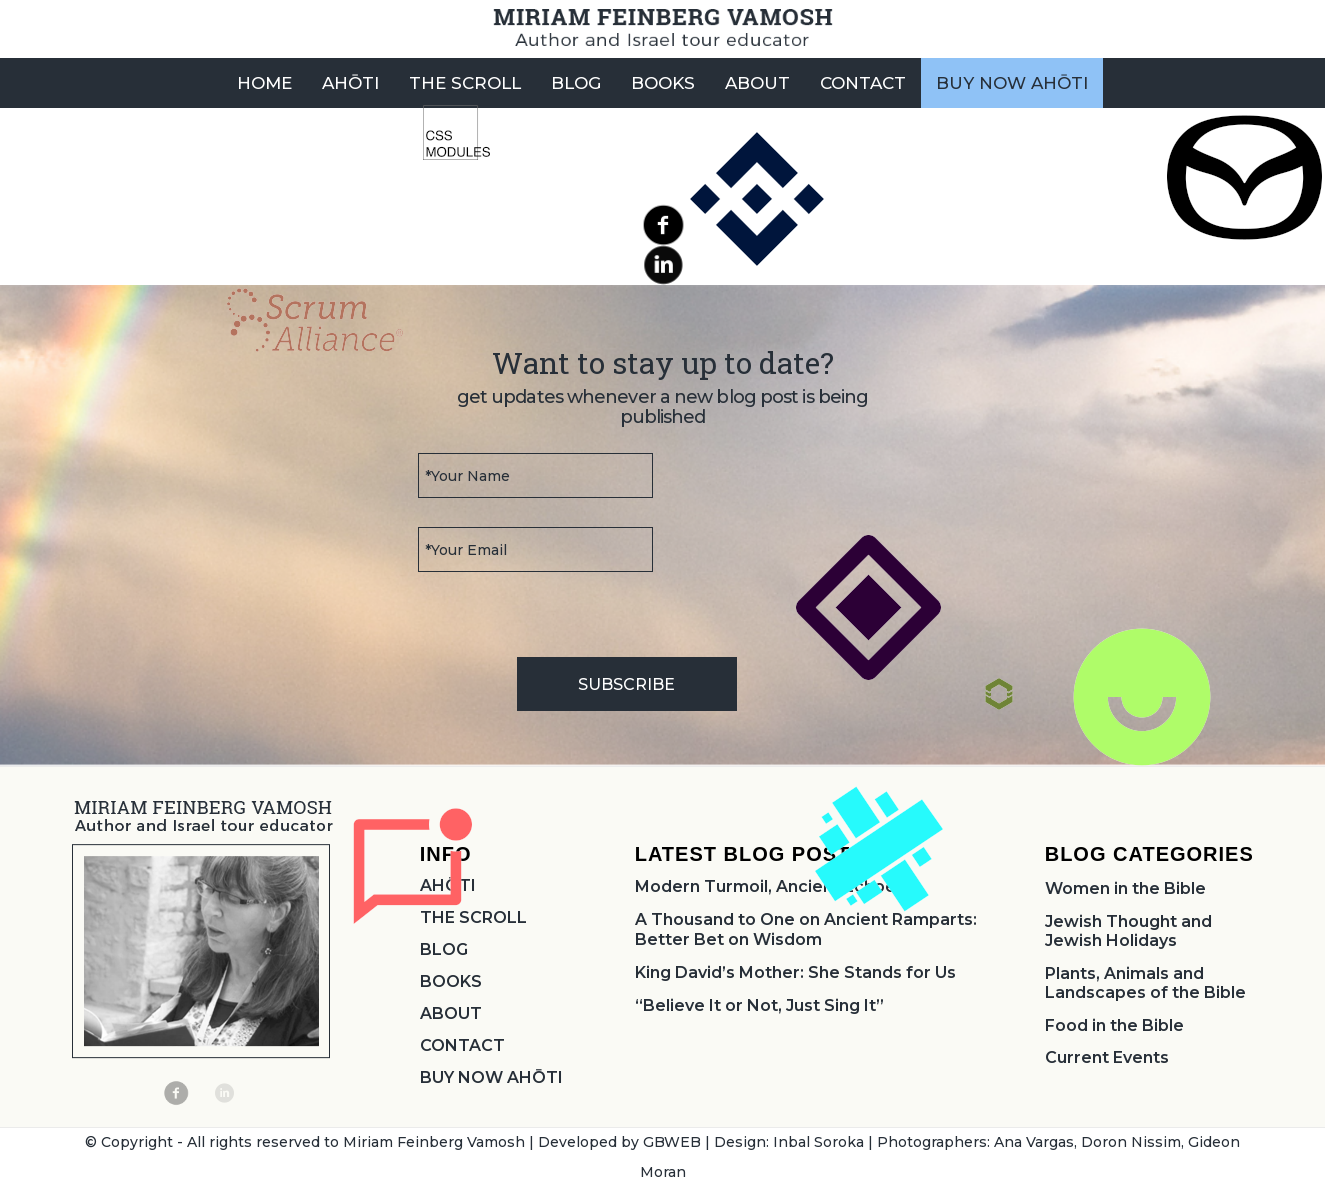 This screenshot has height=1187, width=1325. Describe the element at coordinates (999, 694) in the screenshot. I see `navigate to fugacloud services` at that location.